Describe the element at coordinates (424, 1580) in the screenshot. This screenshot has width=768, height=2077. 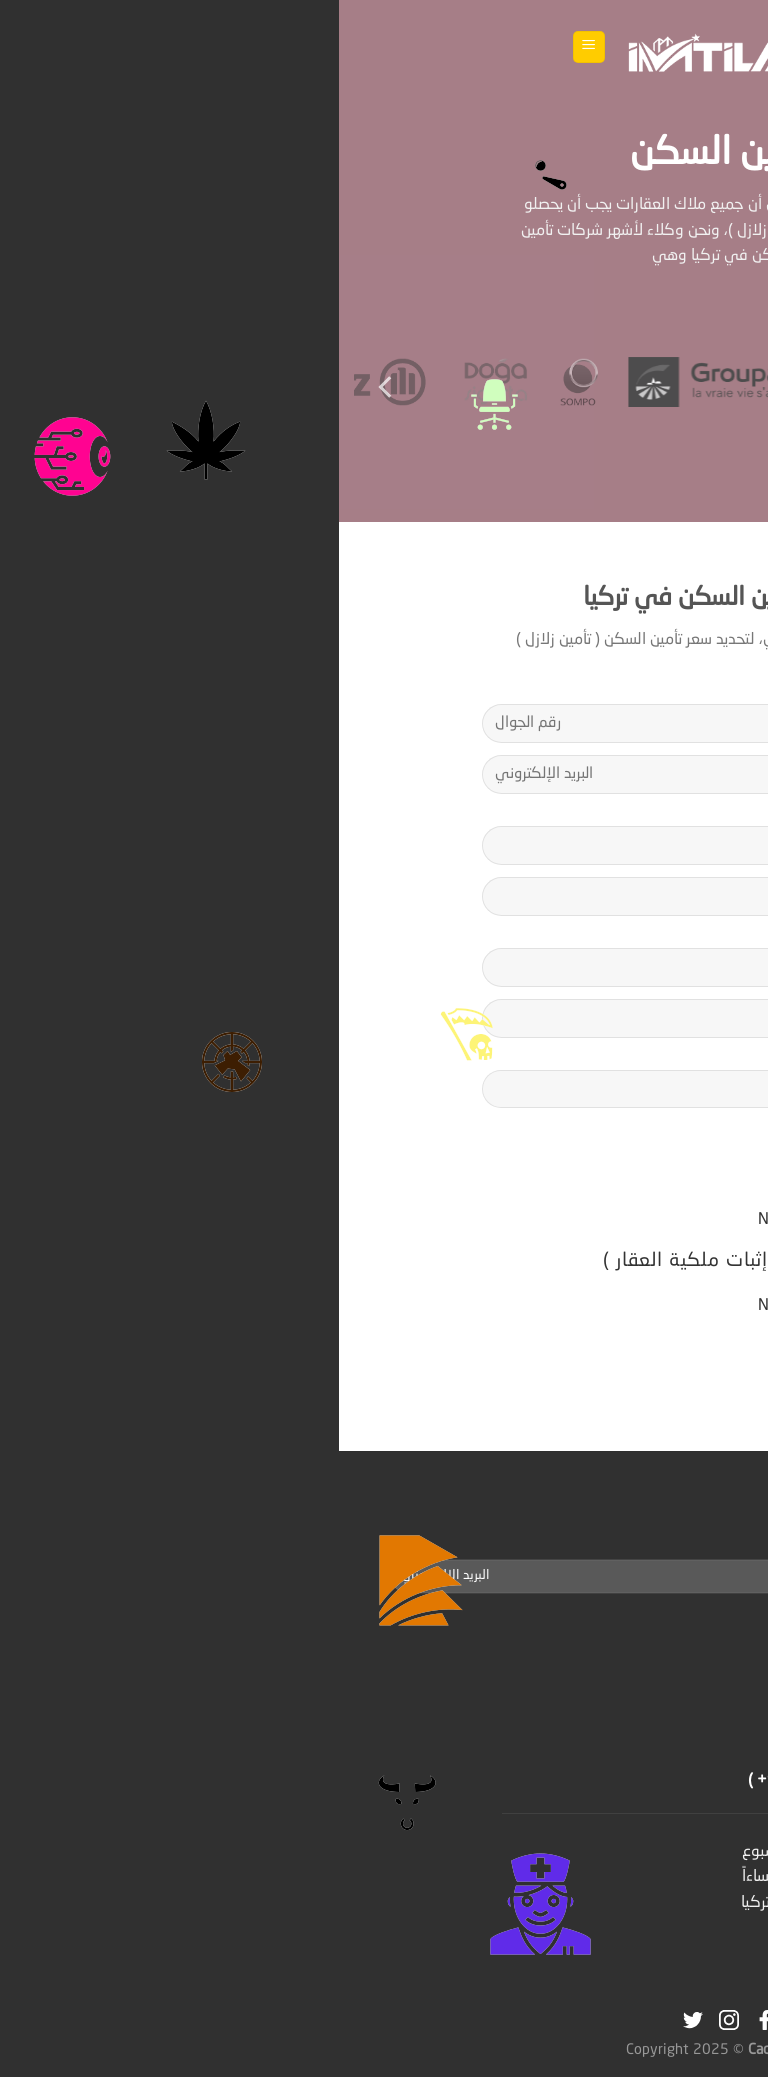
I see `view documents or files` at that location.